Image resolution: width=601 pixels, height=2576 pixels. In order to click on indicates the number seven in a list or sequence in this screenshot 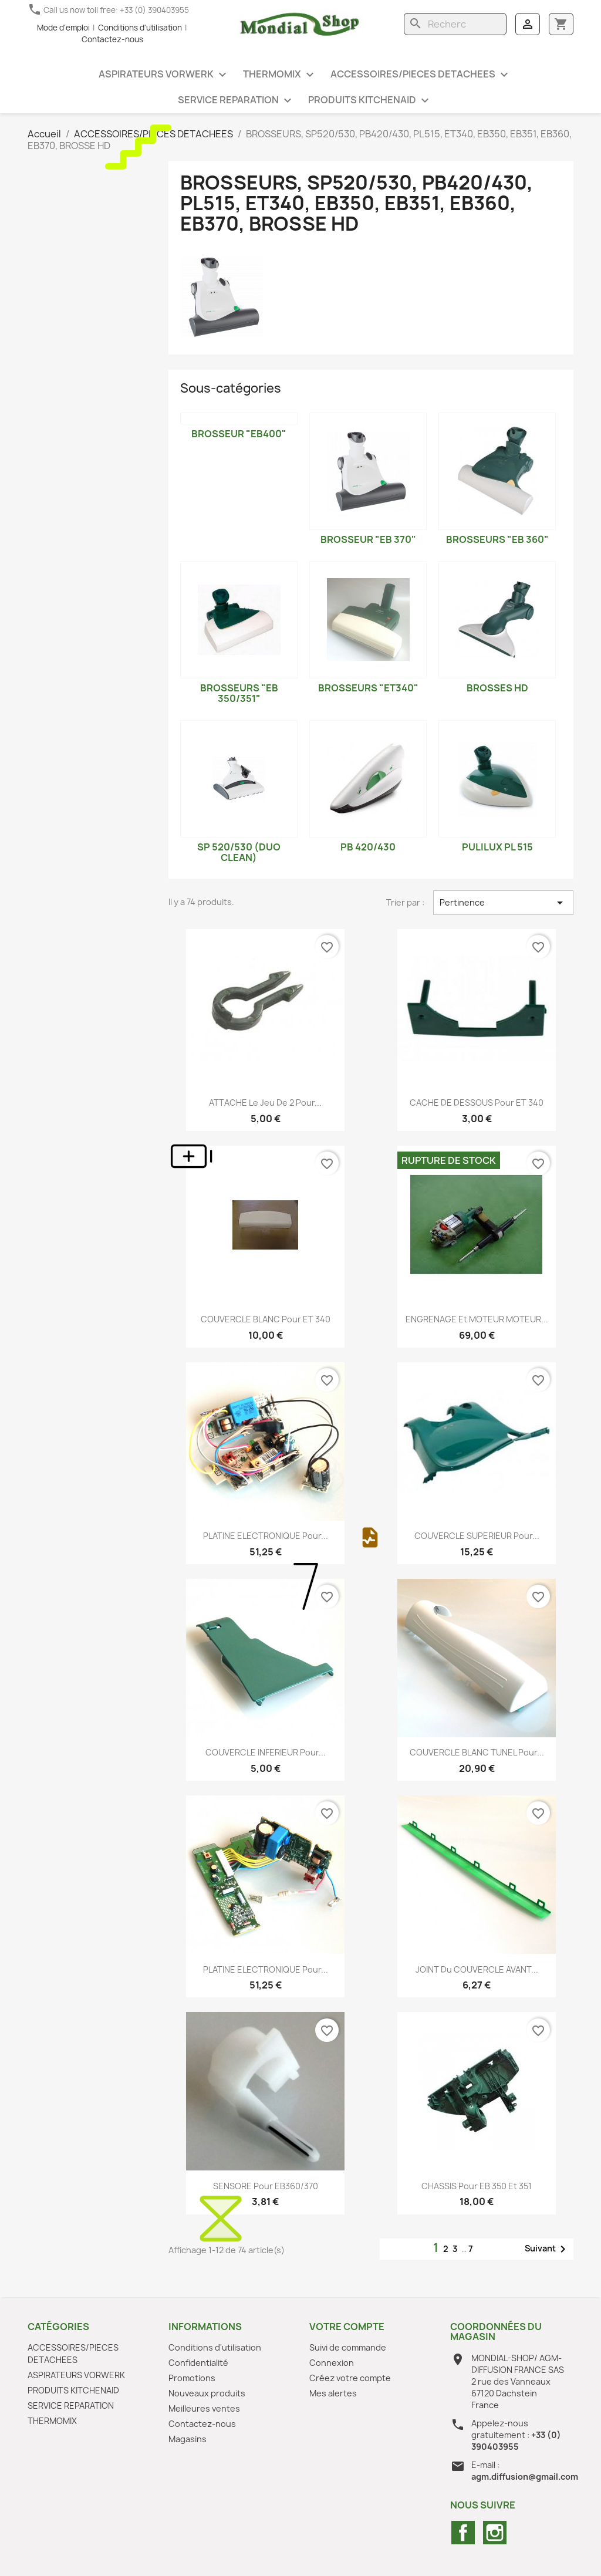, I will do `click(306, 1586)`.